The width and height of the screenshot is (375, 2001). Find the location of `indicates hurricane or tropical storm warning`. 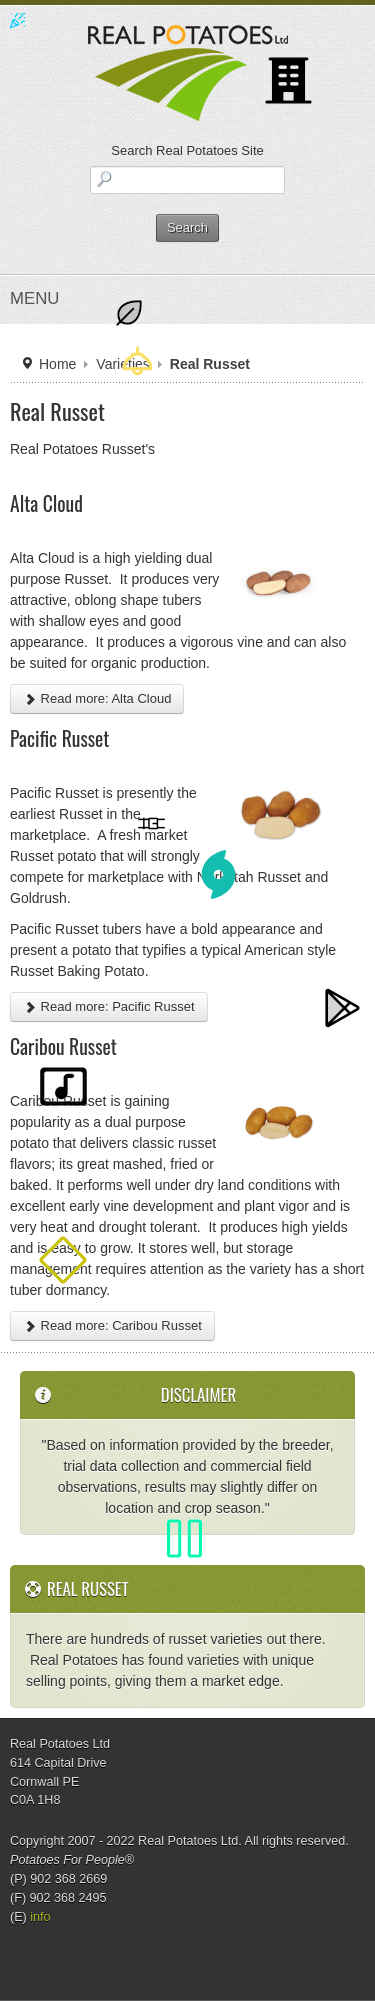

indicates hurricane or tropical storm warning is located at coordinates (218, 874).